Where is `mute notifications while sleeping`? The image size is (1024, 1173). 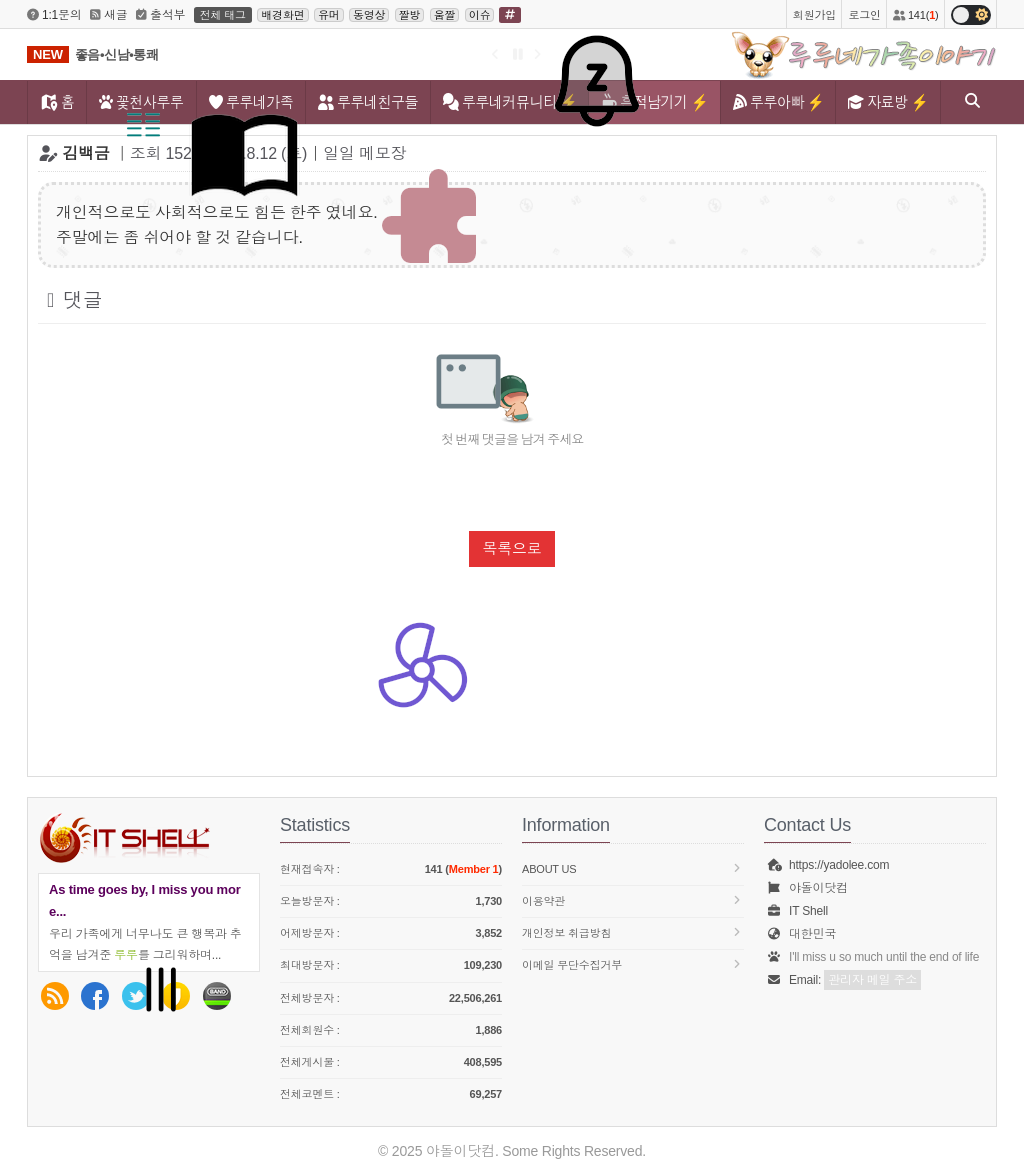
mute notifications while sleeping is located at coordinates (597, 81).